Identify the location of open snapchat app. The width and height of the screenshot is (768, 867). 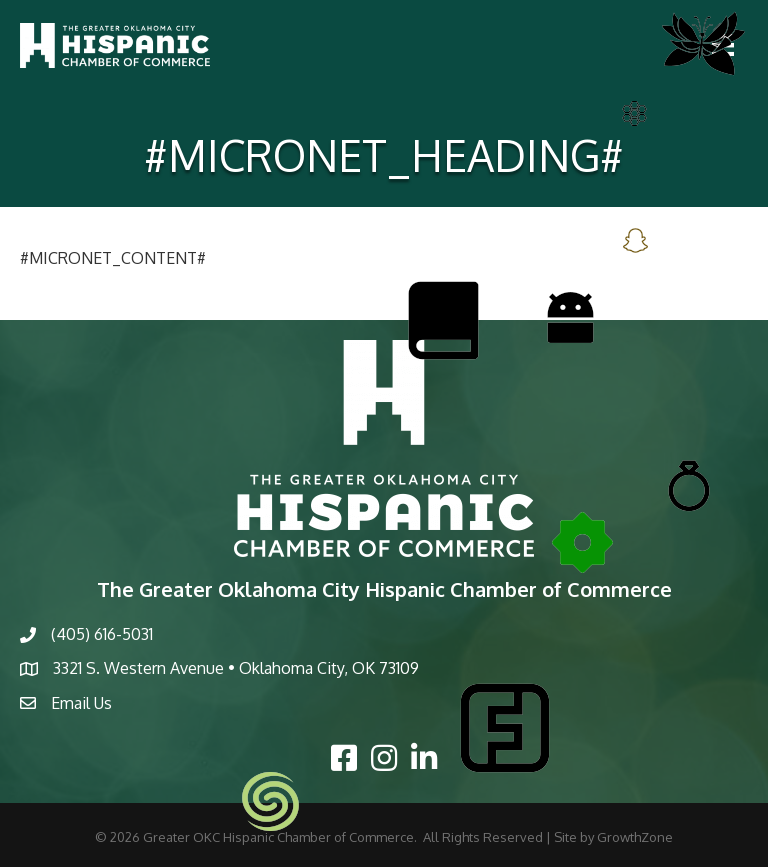
(635, 240).